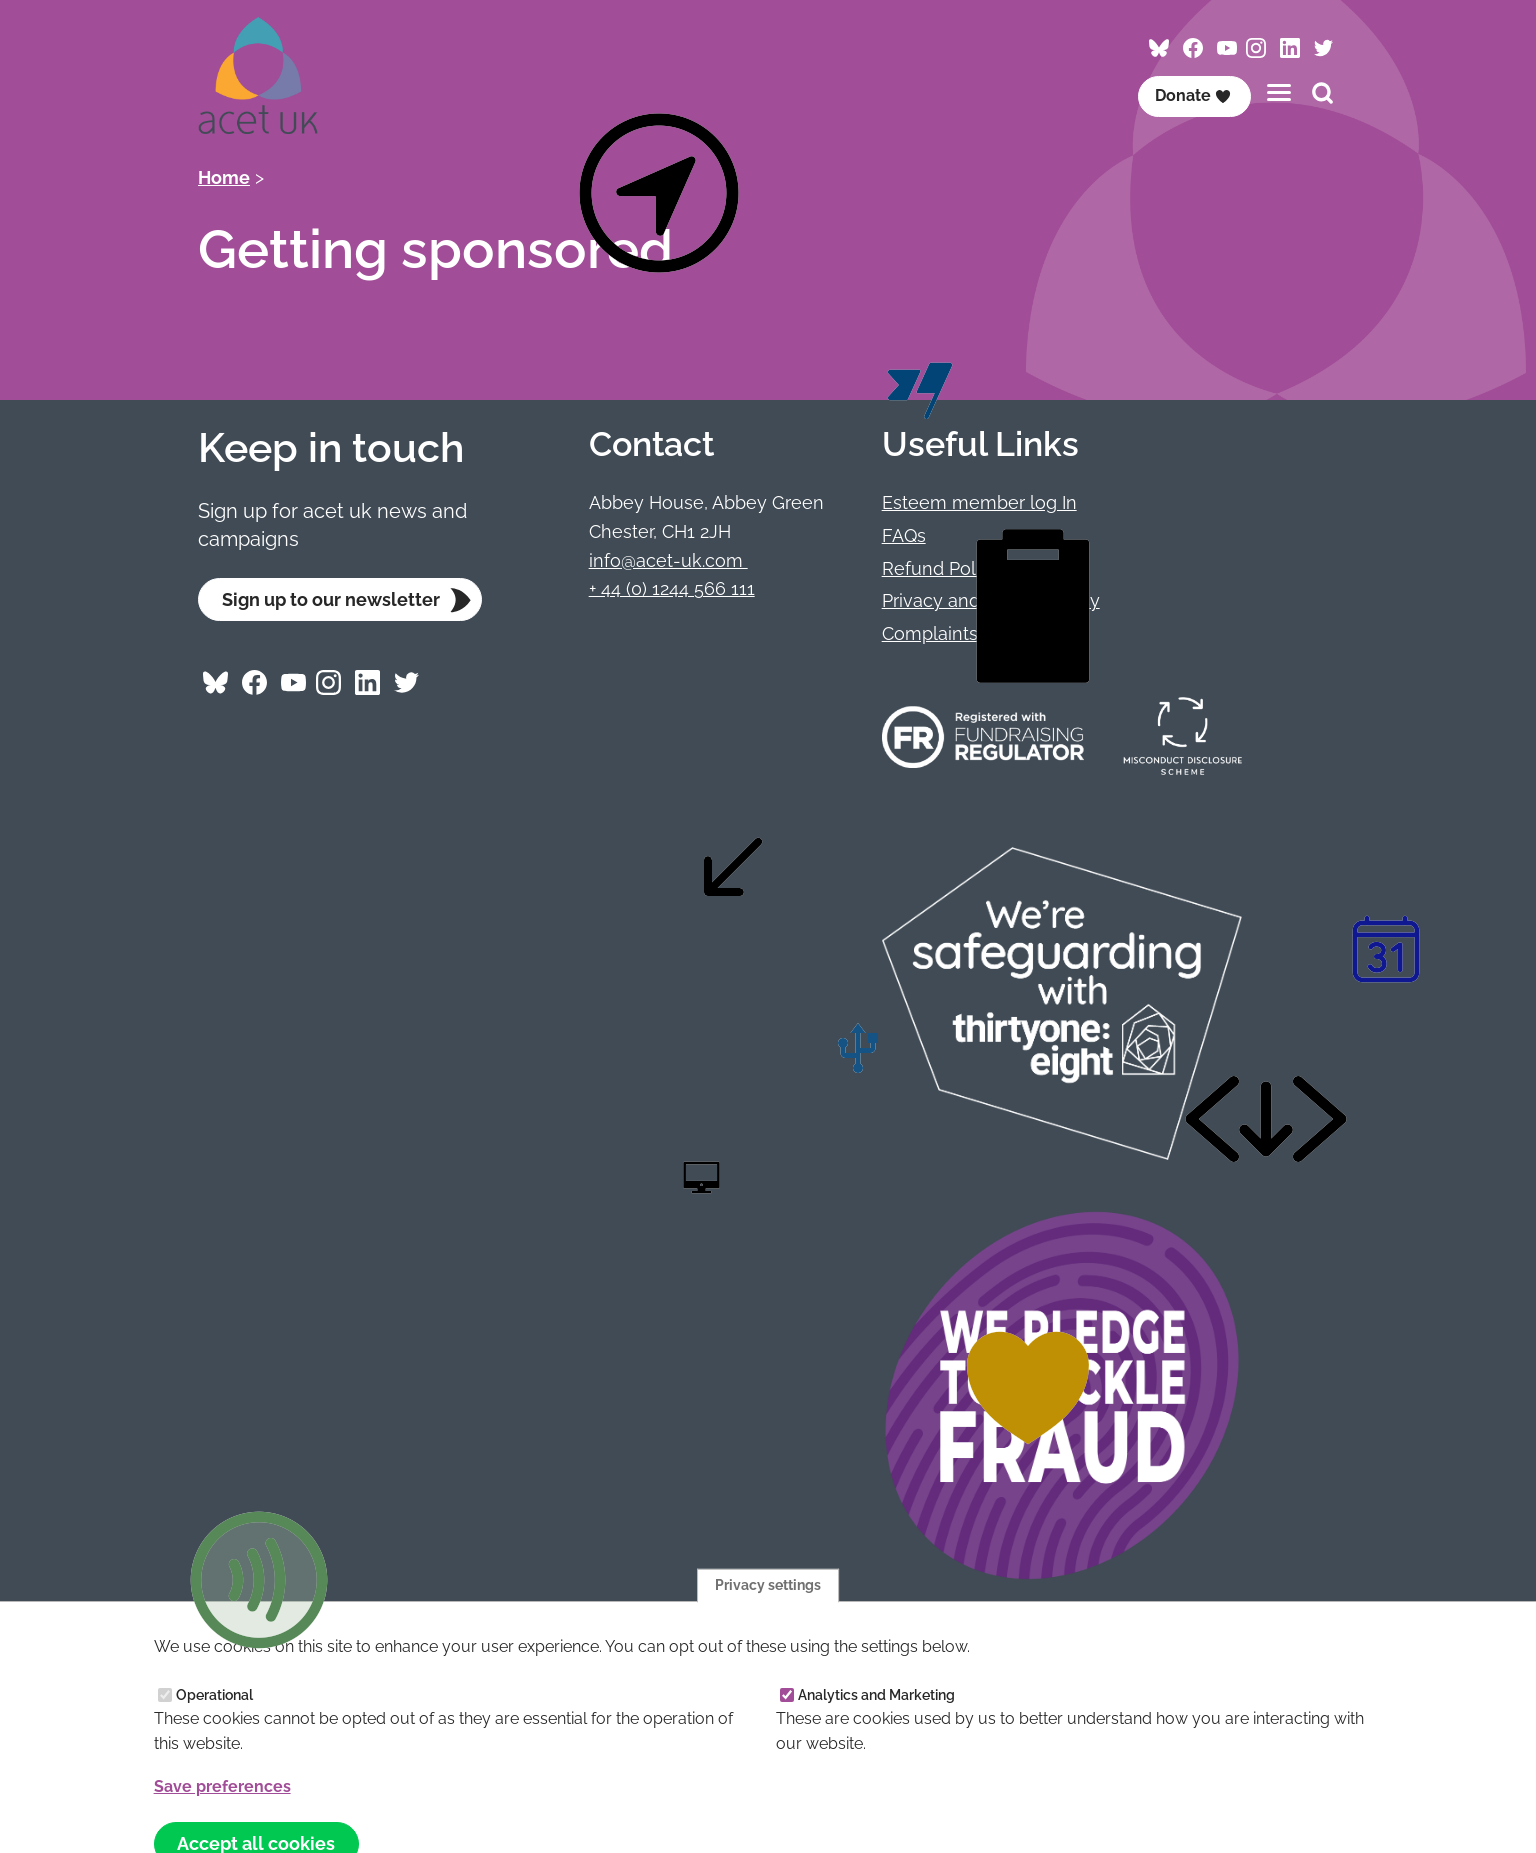 This screenshot has width=1536, height=1853. I want to click on view or select a specific date, so click(1386, 949).